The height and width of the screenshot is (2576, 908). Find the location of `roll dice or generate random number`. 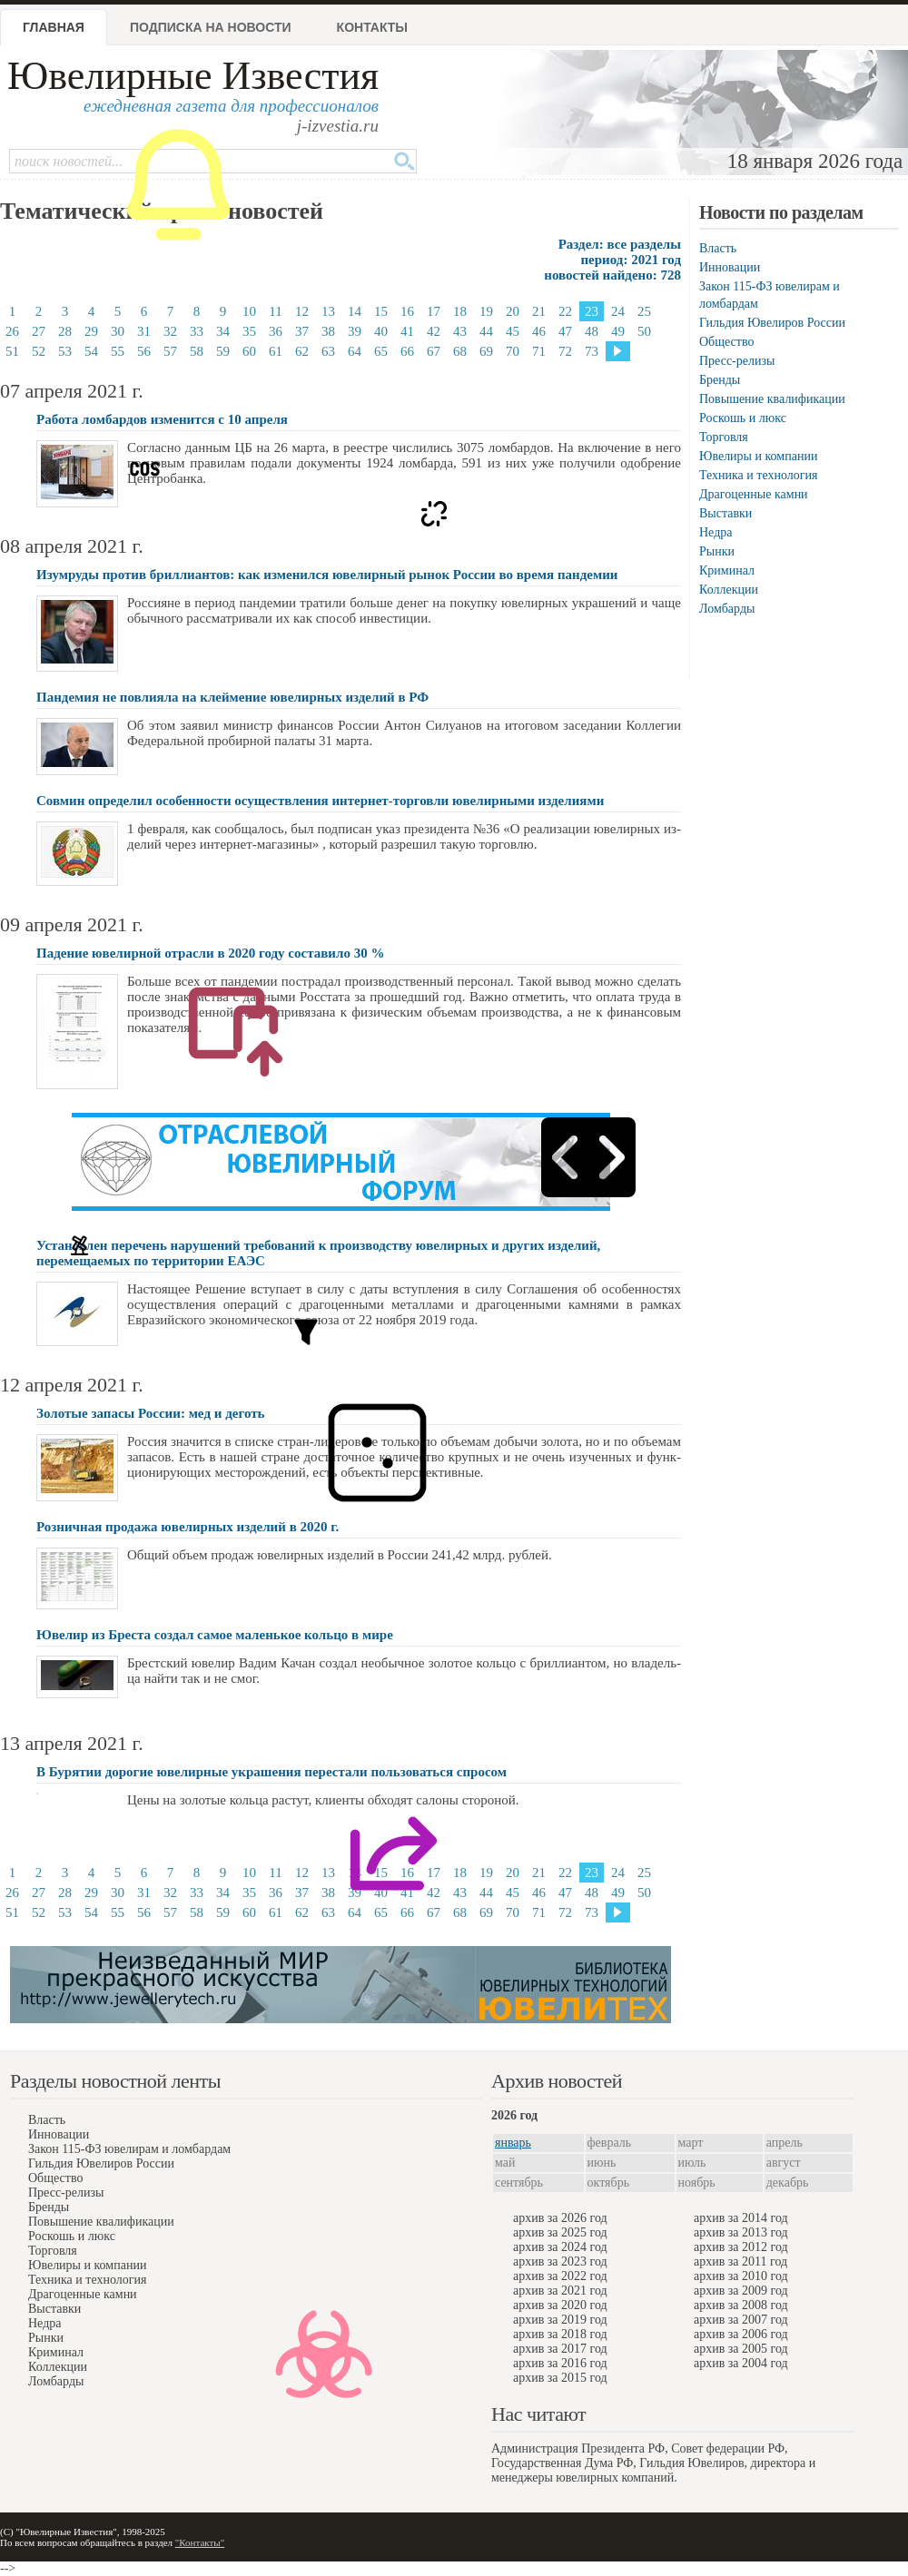

roll dice or generate random number is located at coordinates (377, 1452).